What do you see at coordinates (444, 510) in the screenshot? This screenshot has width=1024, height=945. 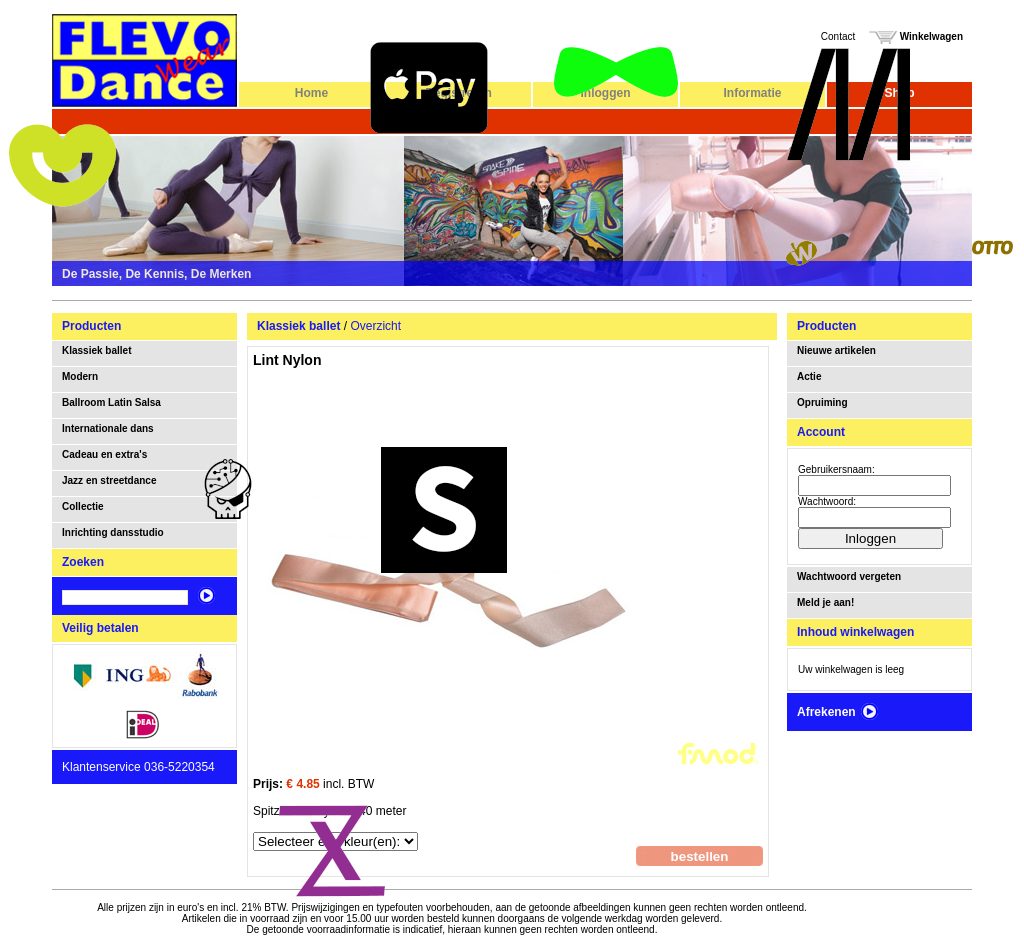 I see `semantic ui framework logo` at bounding box center [444, 510].